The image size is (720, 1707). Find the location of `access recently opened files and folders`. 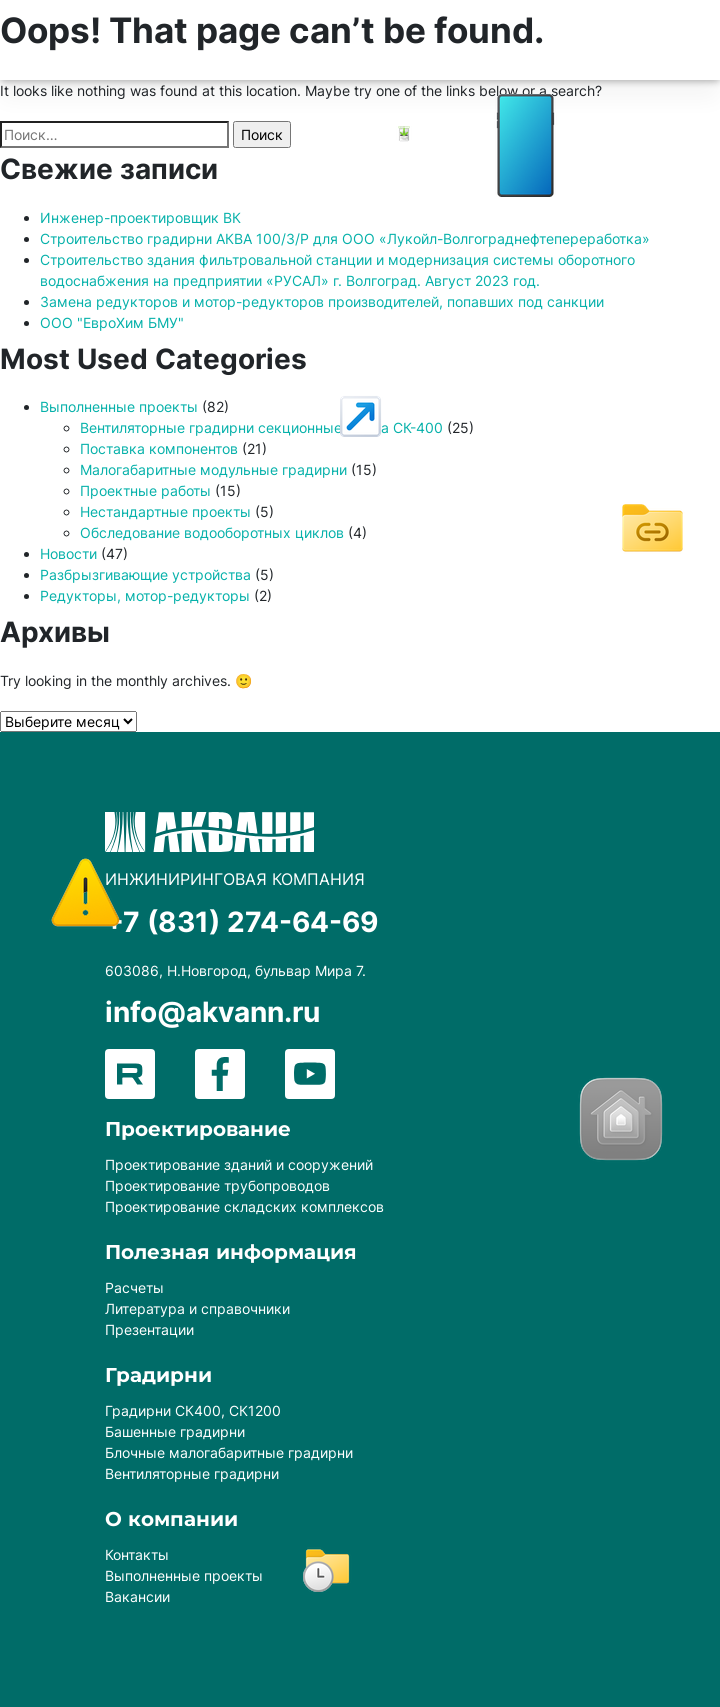

access recently opened files and folders is located at coordinates (327, 1567).